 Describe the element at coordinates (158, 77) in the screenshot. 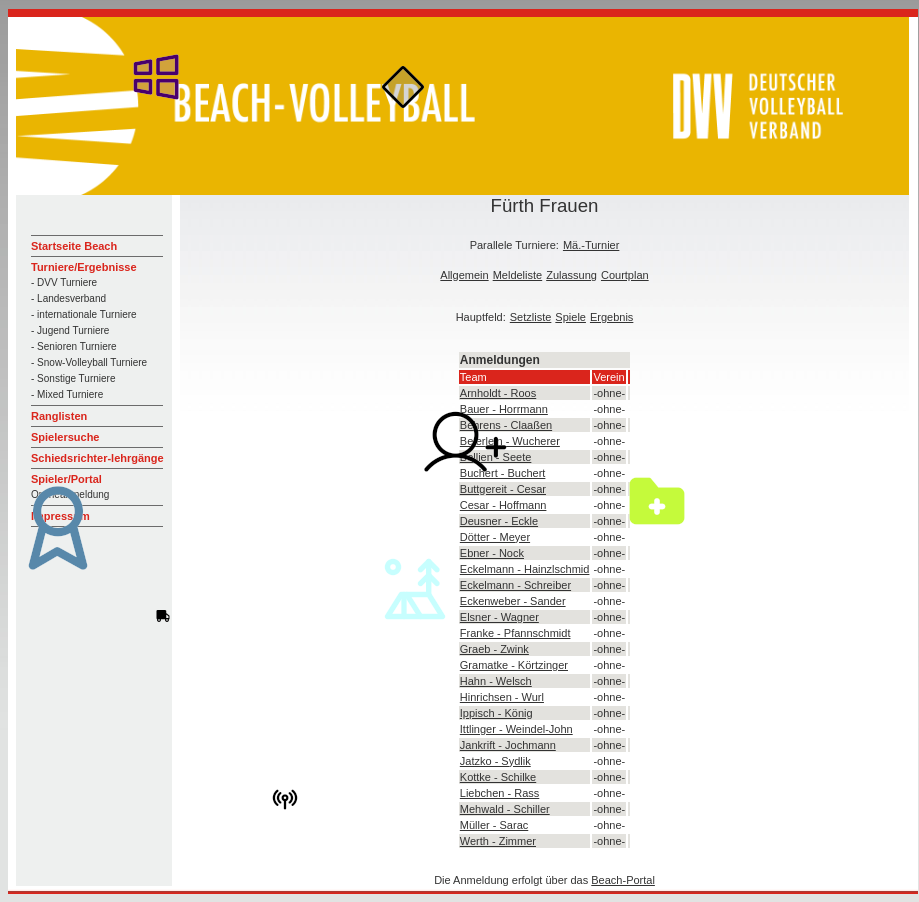

I see `open the Windows start menu` at that location.